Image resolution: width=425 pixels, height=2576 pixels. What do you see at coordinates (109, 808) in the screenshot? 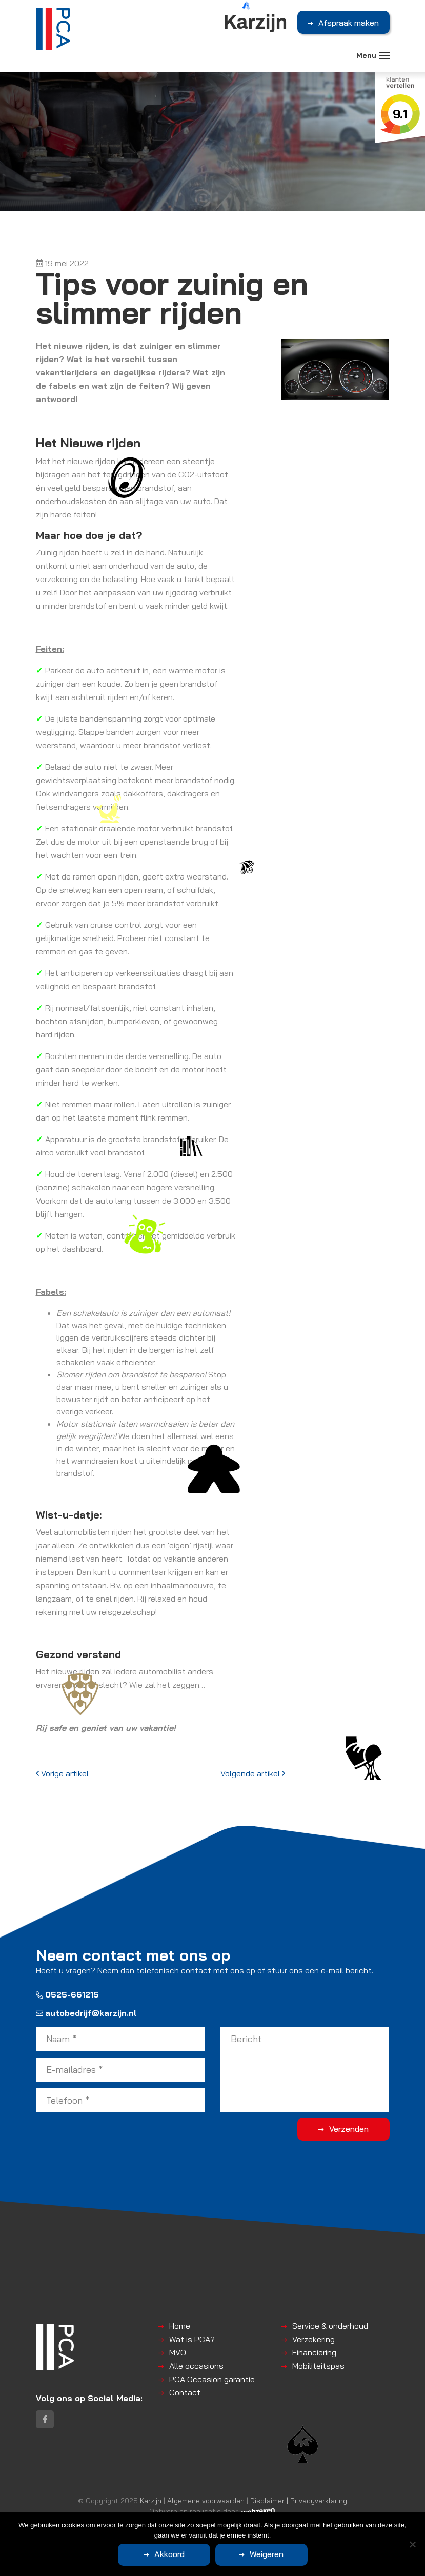
I see `decorative icon representing circus or entertainment games` at bounding box center [109, 808].